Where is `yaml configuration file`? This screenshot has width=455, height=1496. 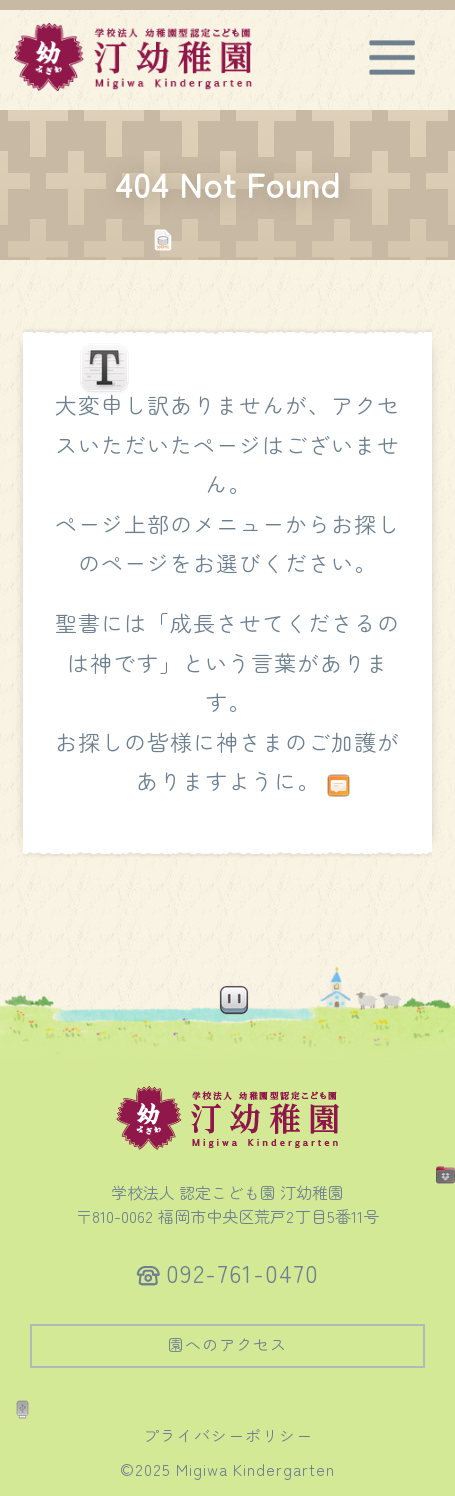 yaml configuration file is located at coordinates (163, 240).